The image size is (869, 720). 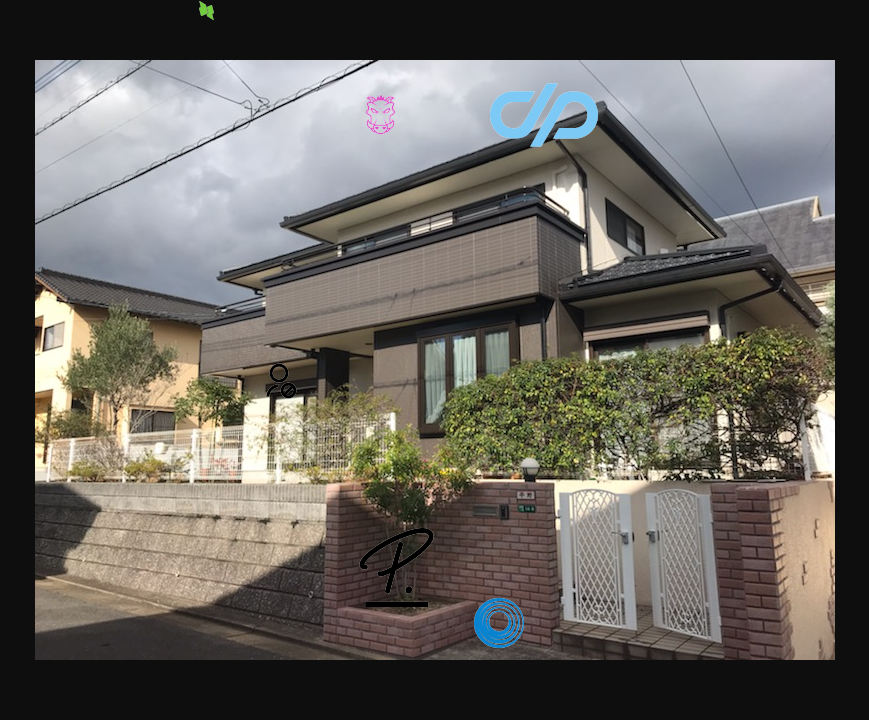 What do you see at coordinates (544, 115) in the screenshot?
I see `visit pronouns.page website` at bounding box center [544, 115].